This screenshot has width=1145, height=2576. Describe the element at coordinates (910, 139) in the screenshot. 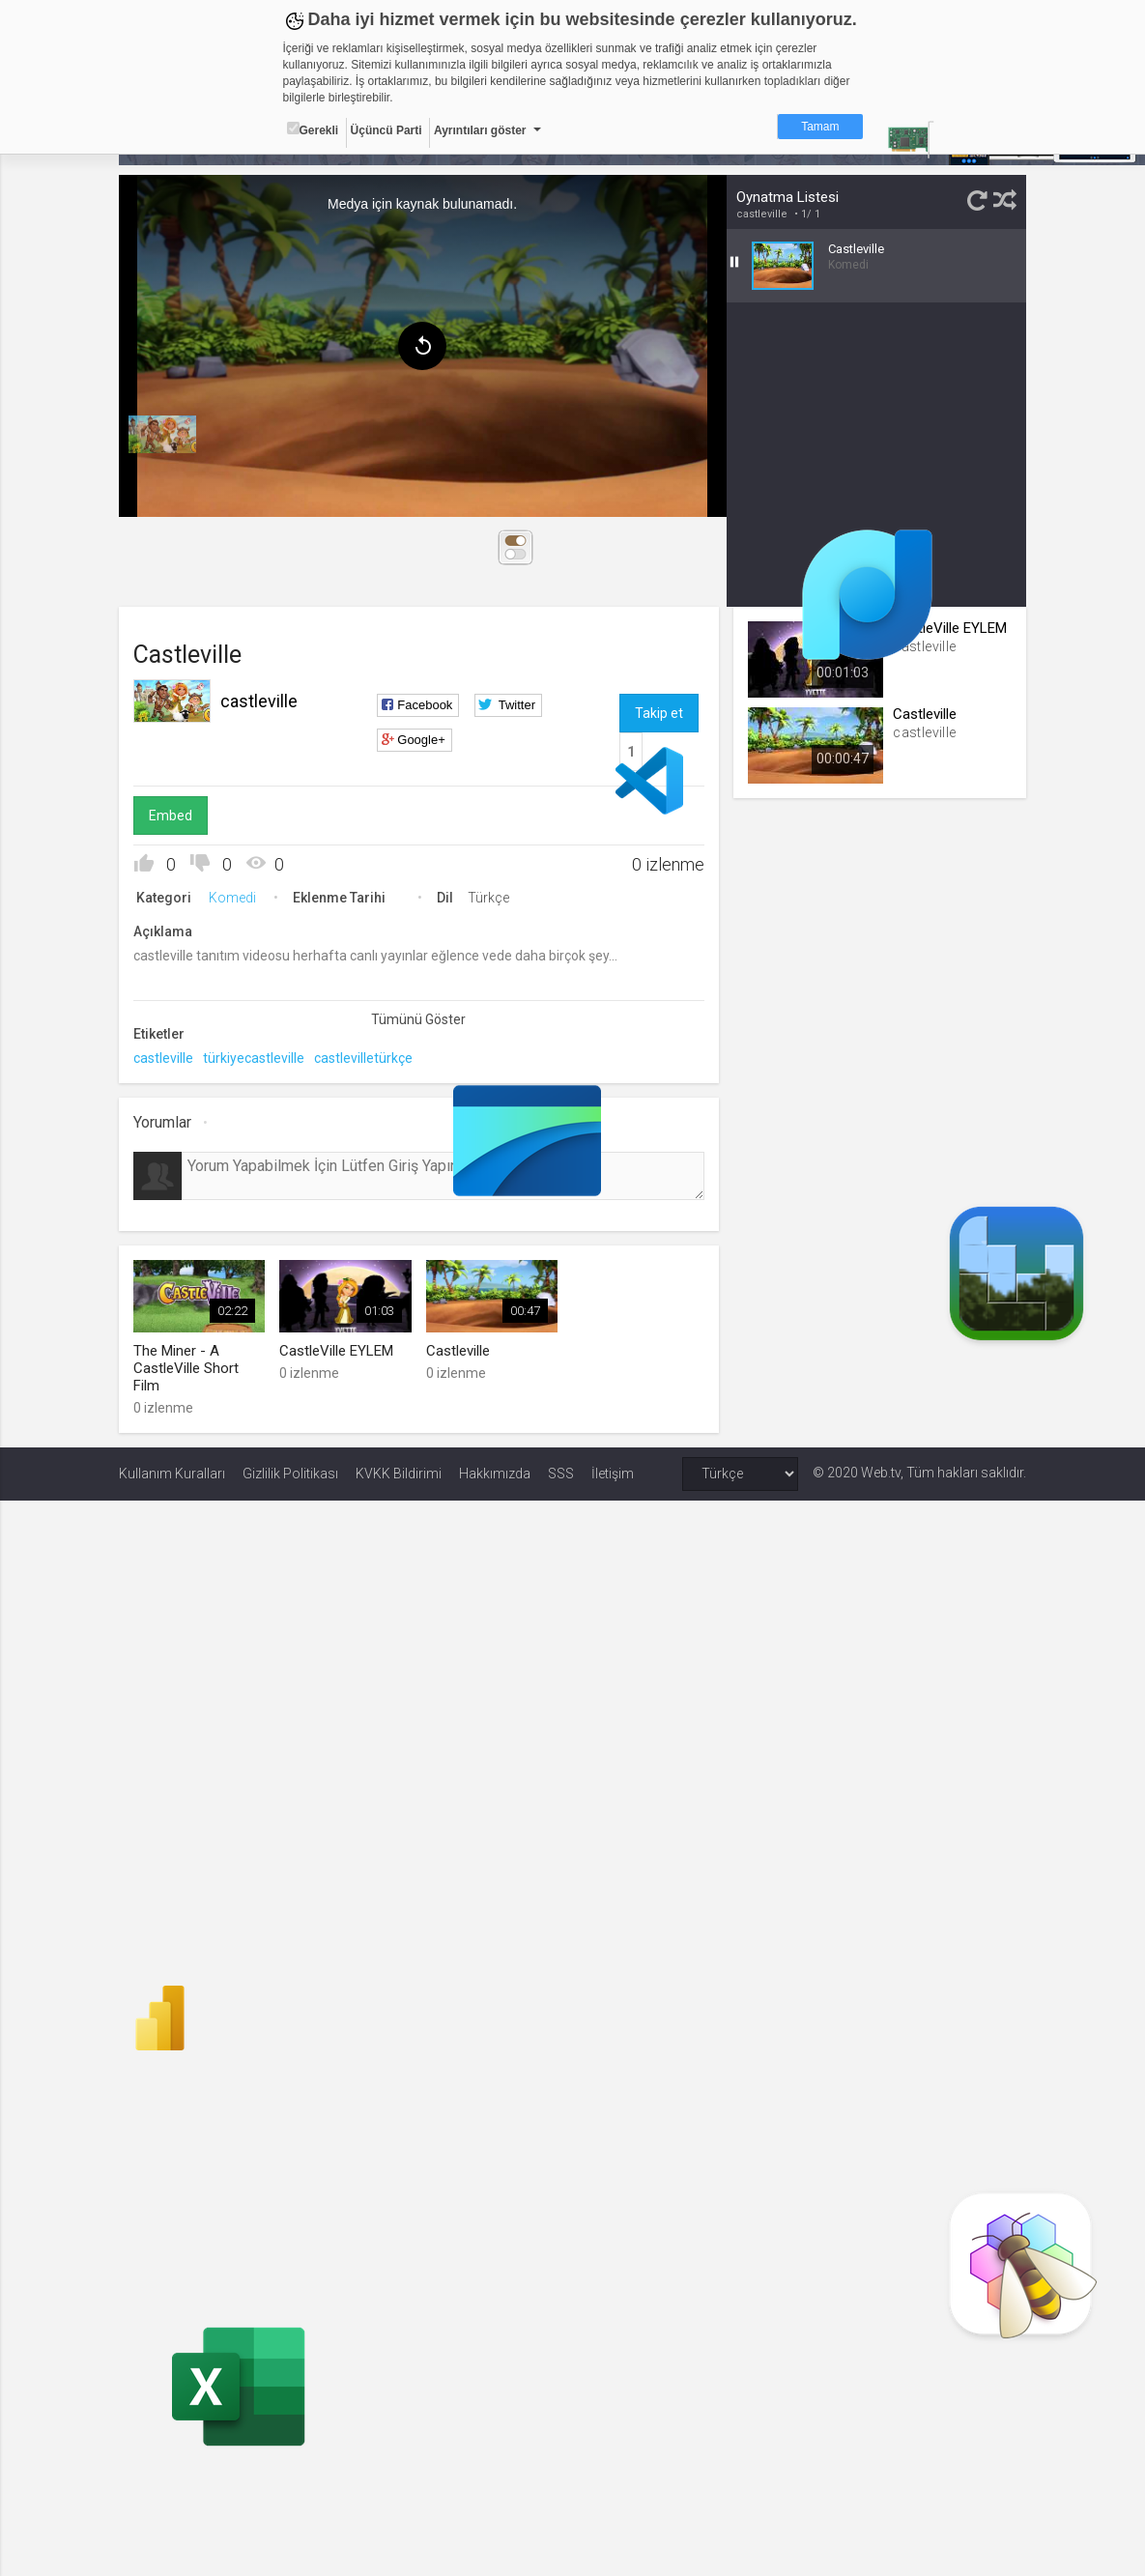

I see `view motherboard or hardware information` at that location.